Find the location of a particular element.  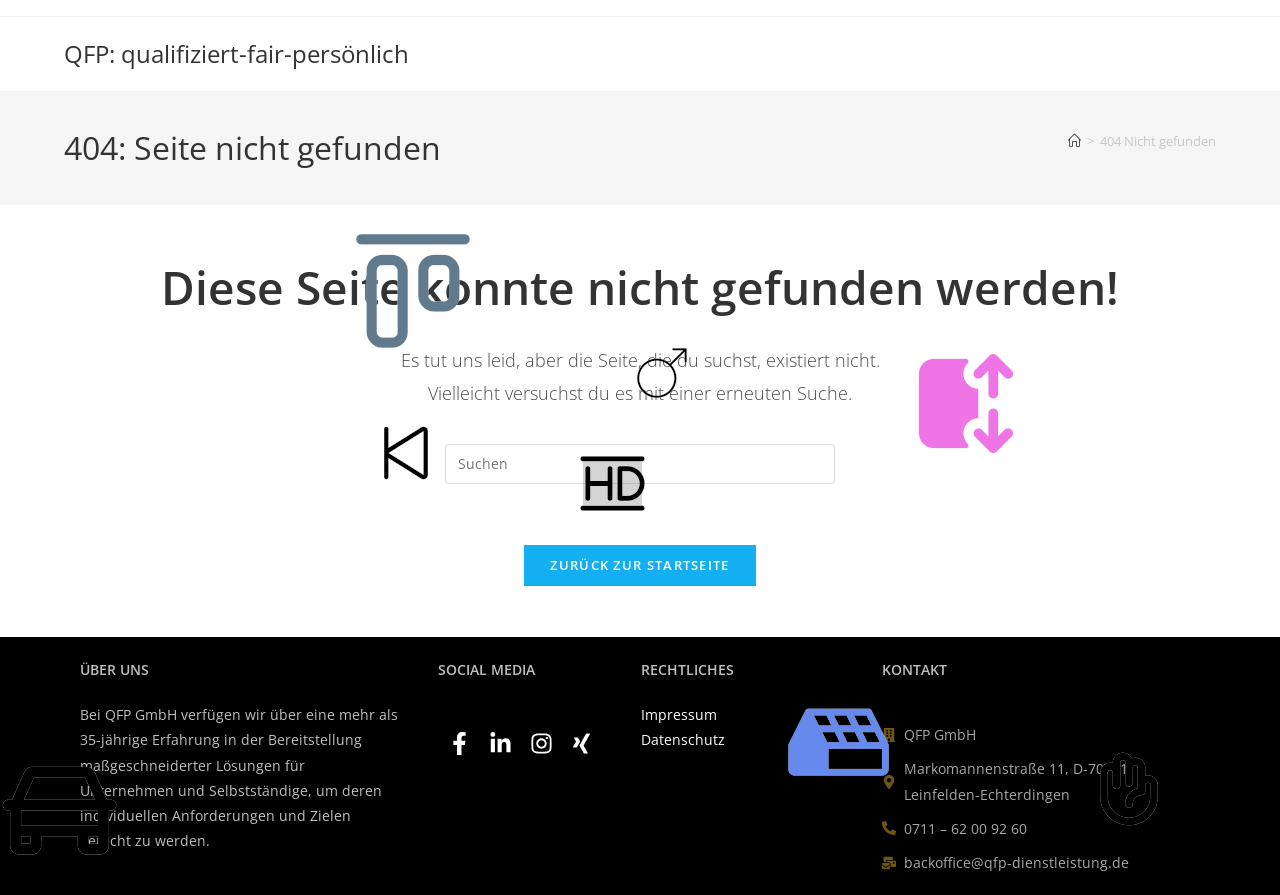

stop or pause an action is located at coordinates (1129, 789).